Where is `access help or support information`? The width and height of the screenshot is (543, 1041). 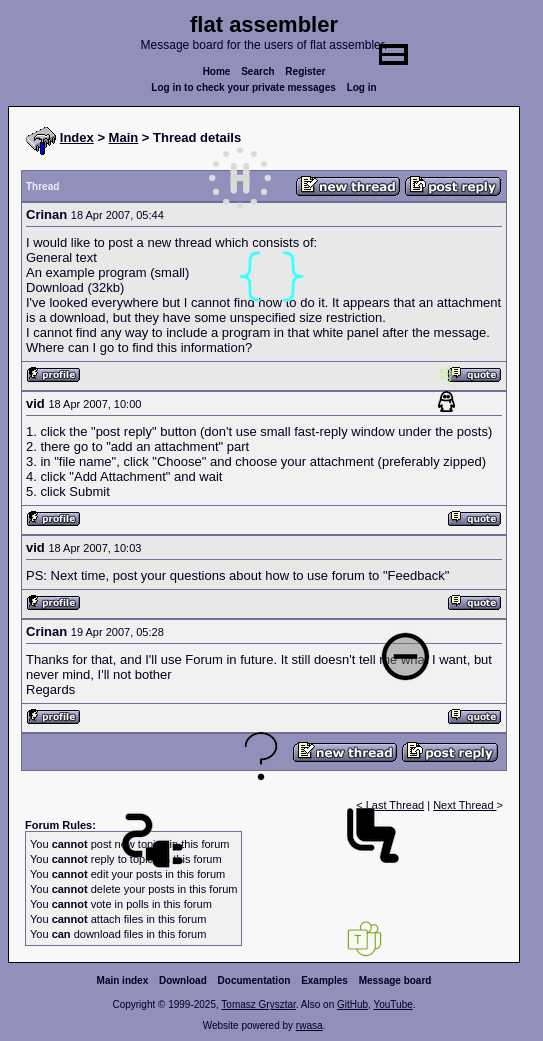
access help or support information is located at coordinates (261, 755).